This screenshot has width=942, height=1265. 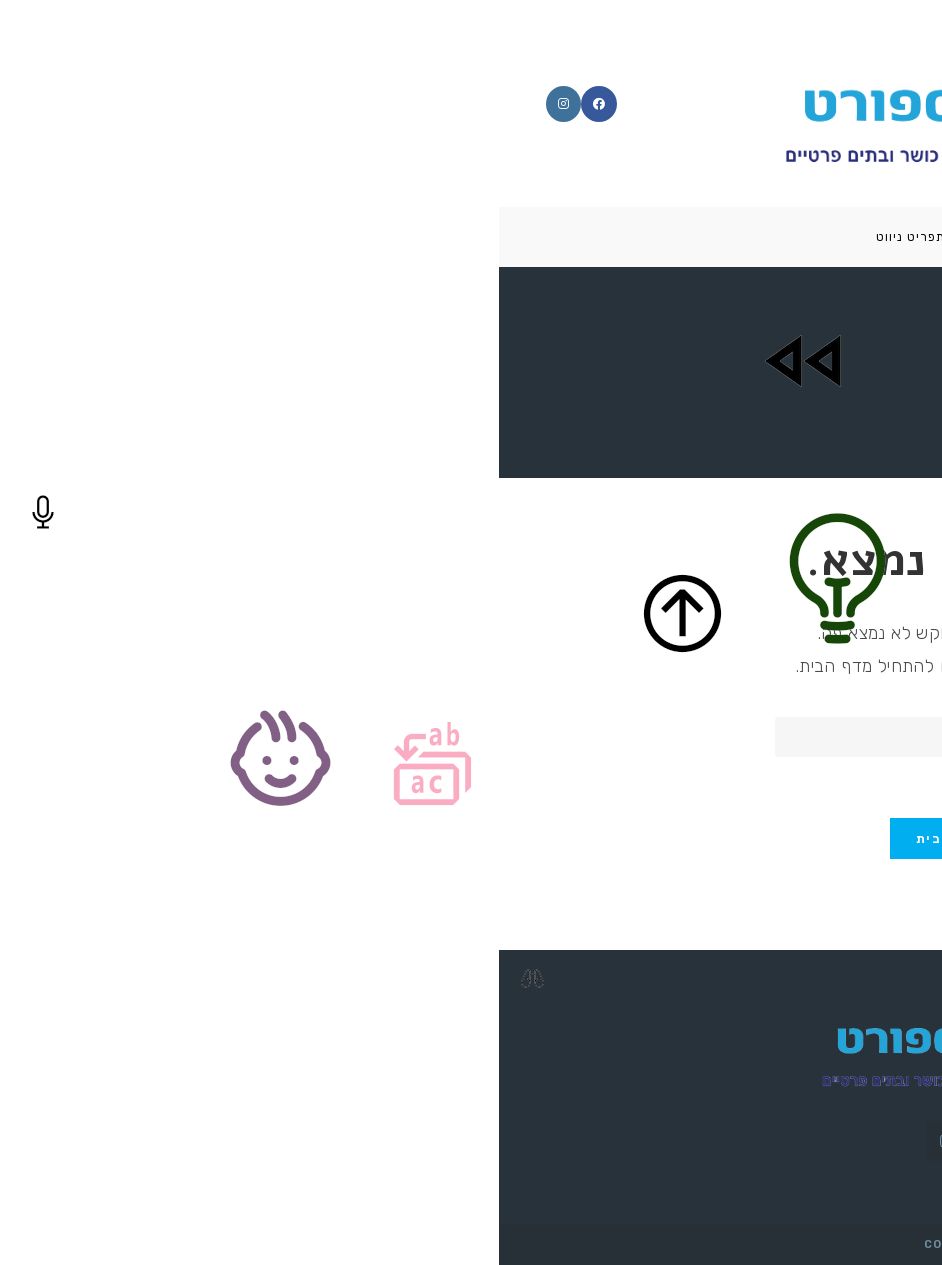 I want to click on replace all occurrences in document, so click(x=429, y=763).